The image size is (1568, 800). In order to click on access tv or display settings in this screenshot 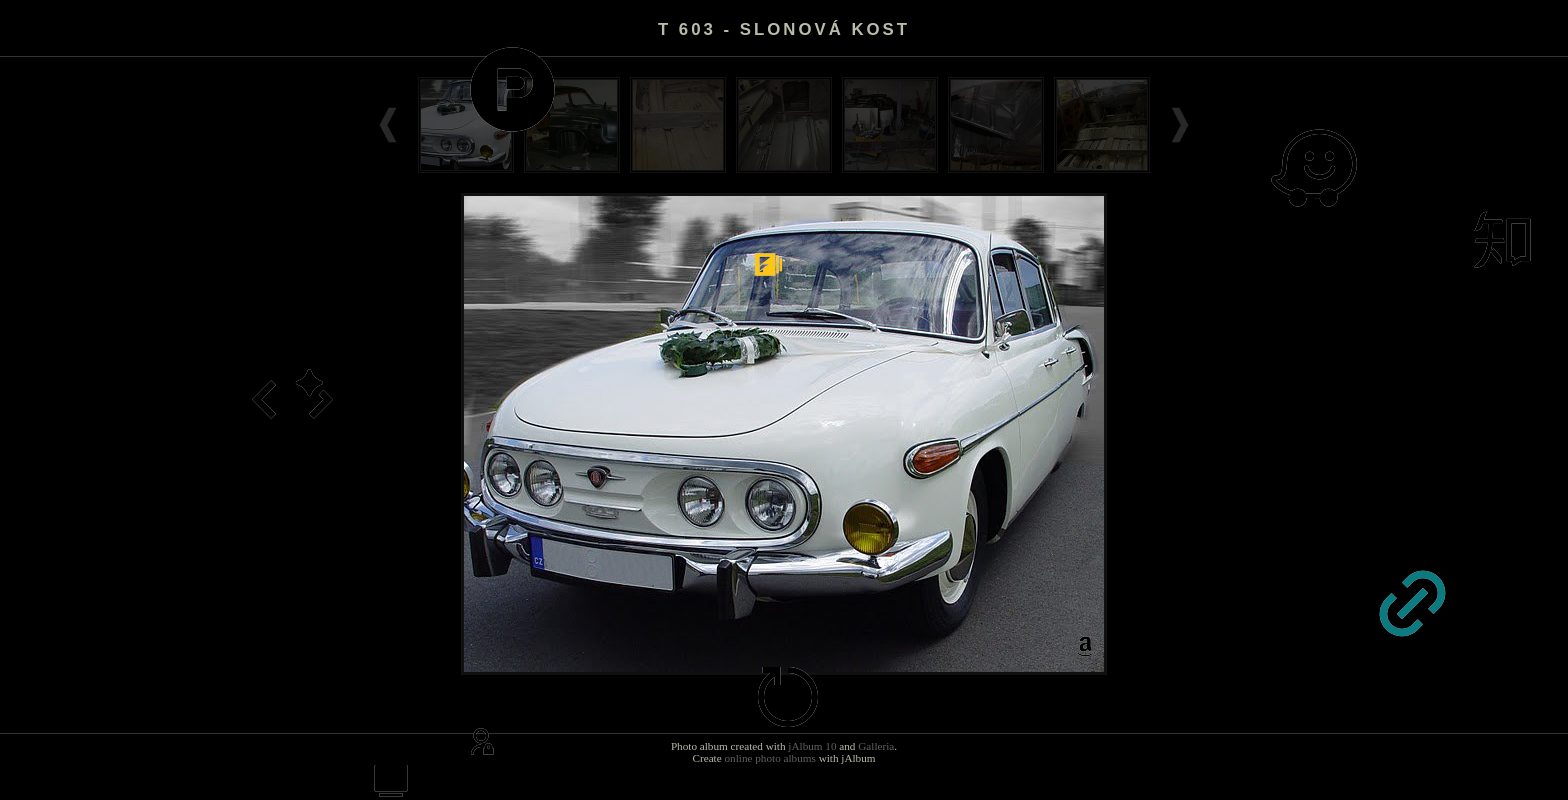, I will do `click(391, 780)`.